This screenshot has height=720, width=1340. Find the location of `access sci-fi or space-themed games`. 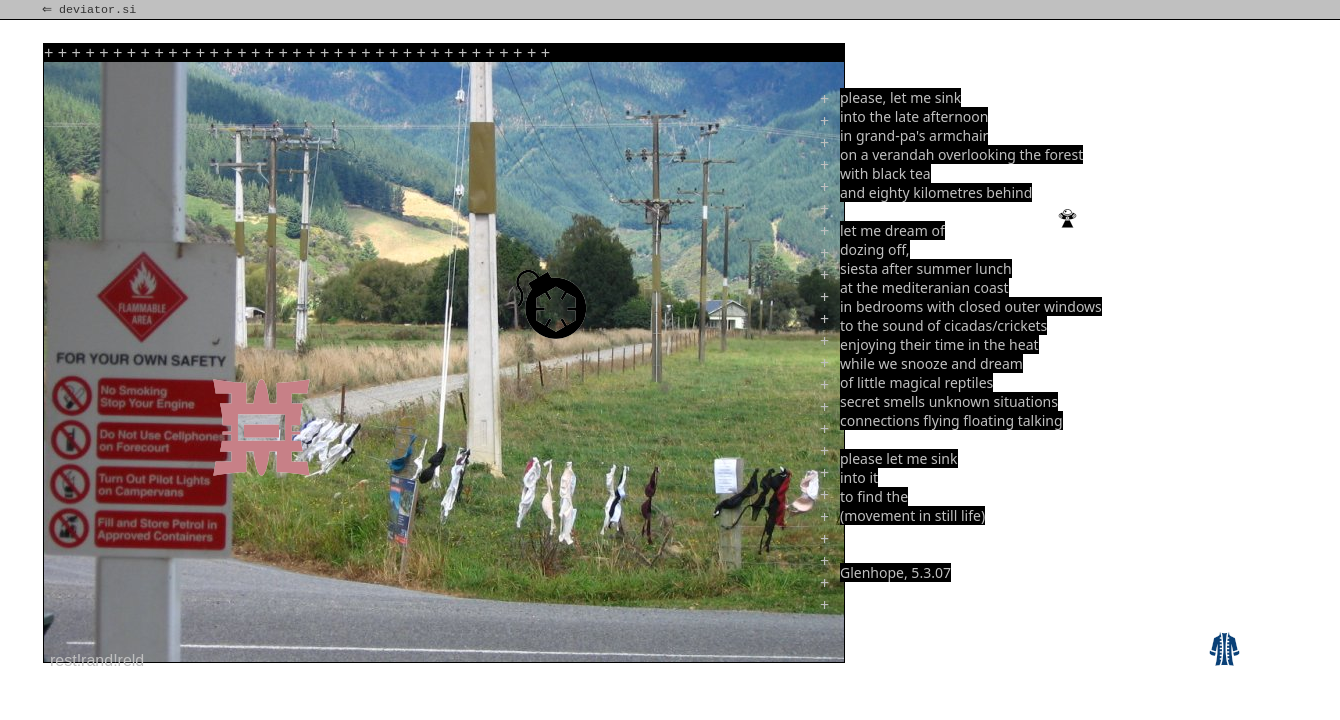

access sci-fi or space-themed games is located at coordinates (1067, 218).